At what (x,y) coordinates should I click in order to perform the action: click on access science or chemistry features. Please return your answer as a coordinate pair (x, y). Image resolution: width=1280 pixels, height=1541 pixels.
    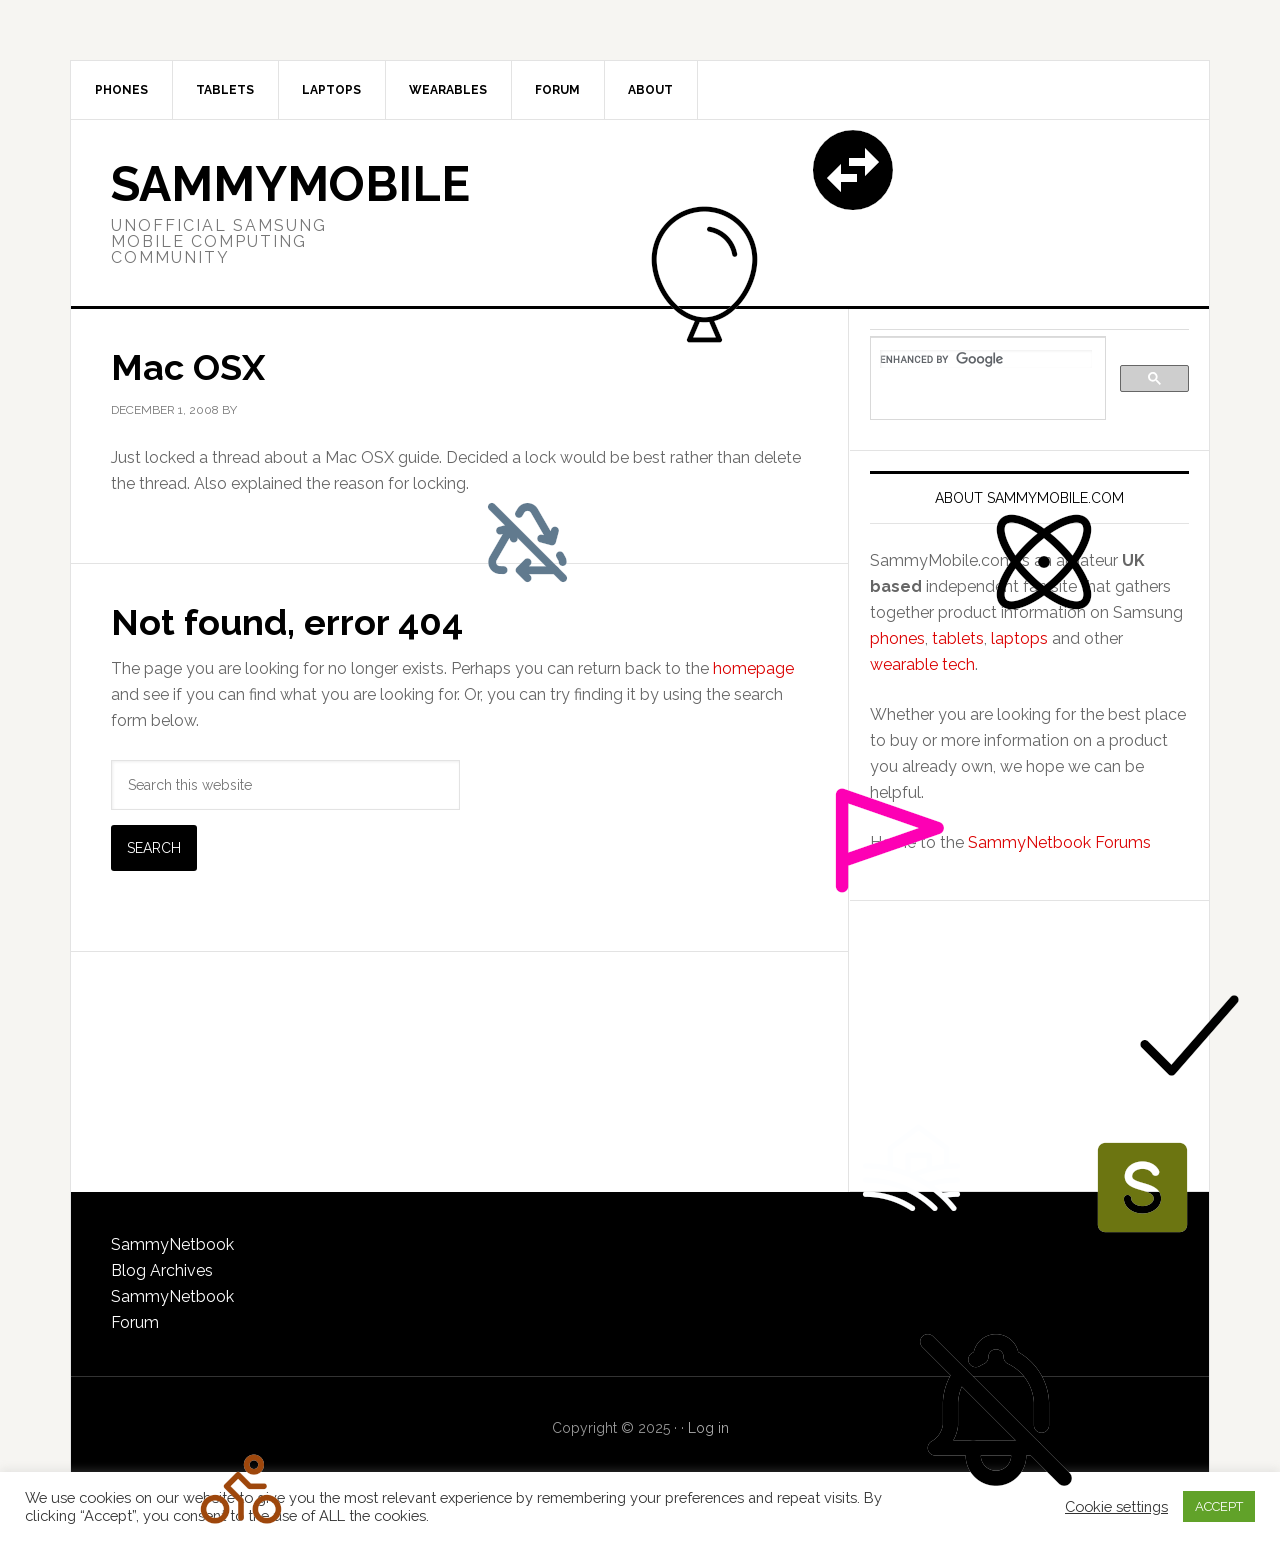
    Looking at the image, I should click on (1044, 562).